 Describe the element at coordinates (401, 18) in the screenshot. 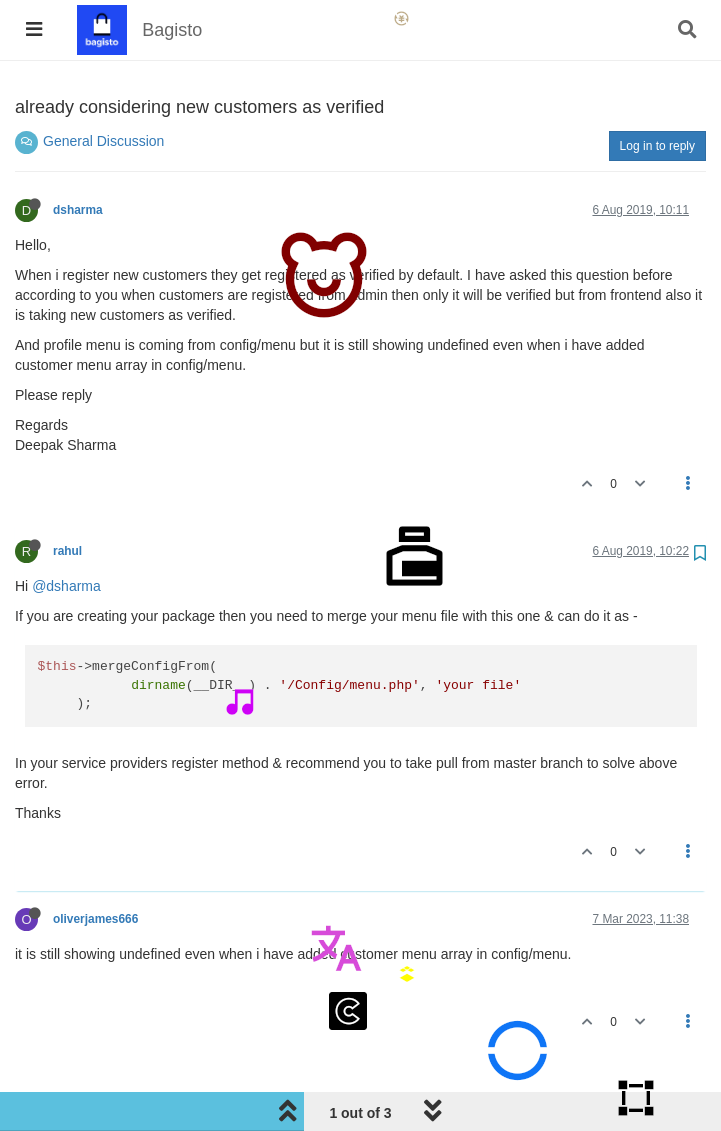

I see `convert currency to Chinese yuan` at that location.